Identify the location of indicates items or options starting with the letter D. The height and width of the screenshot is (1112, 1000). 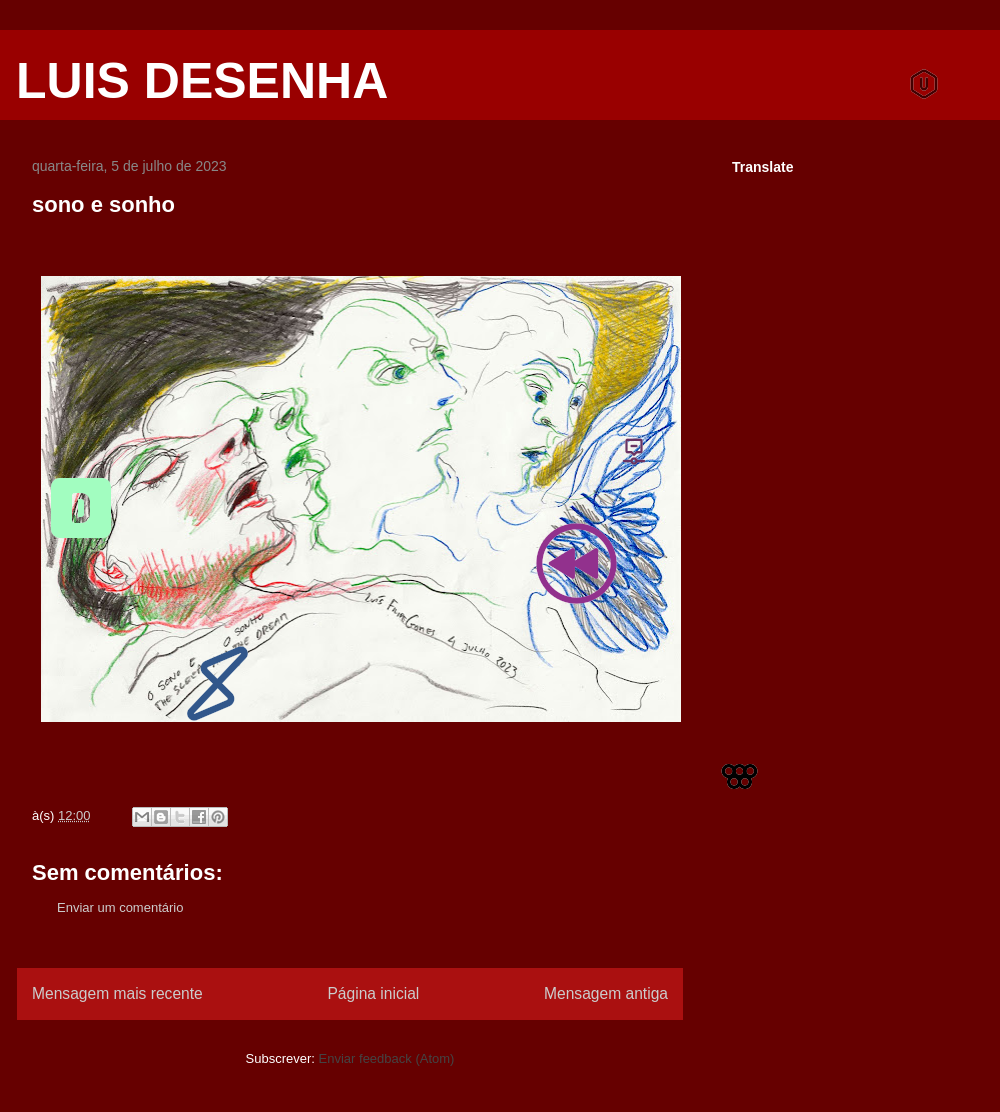
(81, 508).